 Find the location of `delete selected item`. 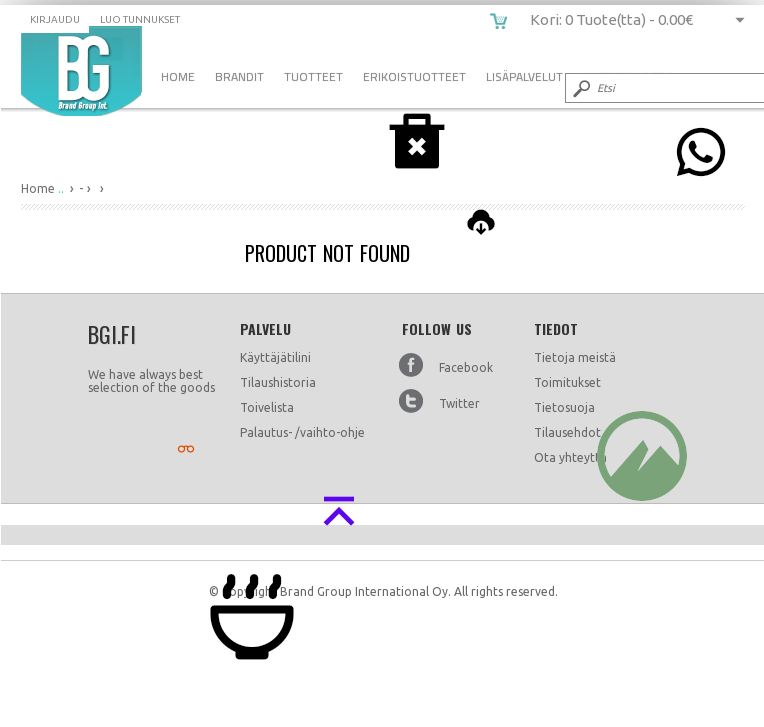

delete selected item is located at coordinates (417, 141).